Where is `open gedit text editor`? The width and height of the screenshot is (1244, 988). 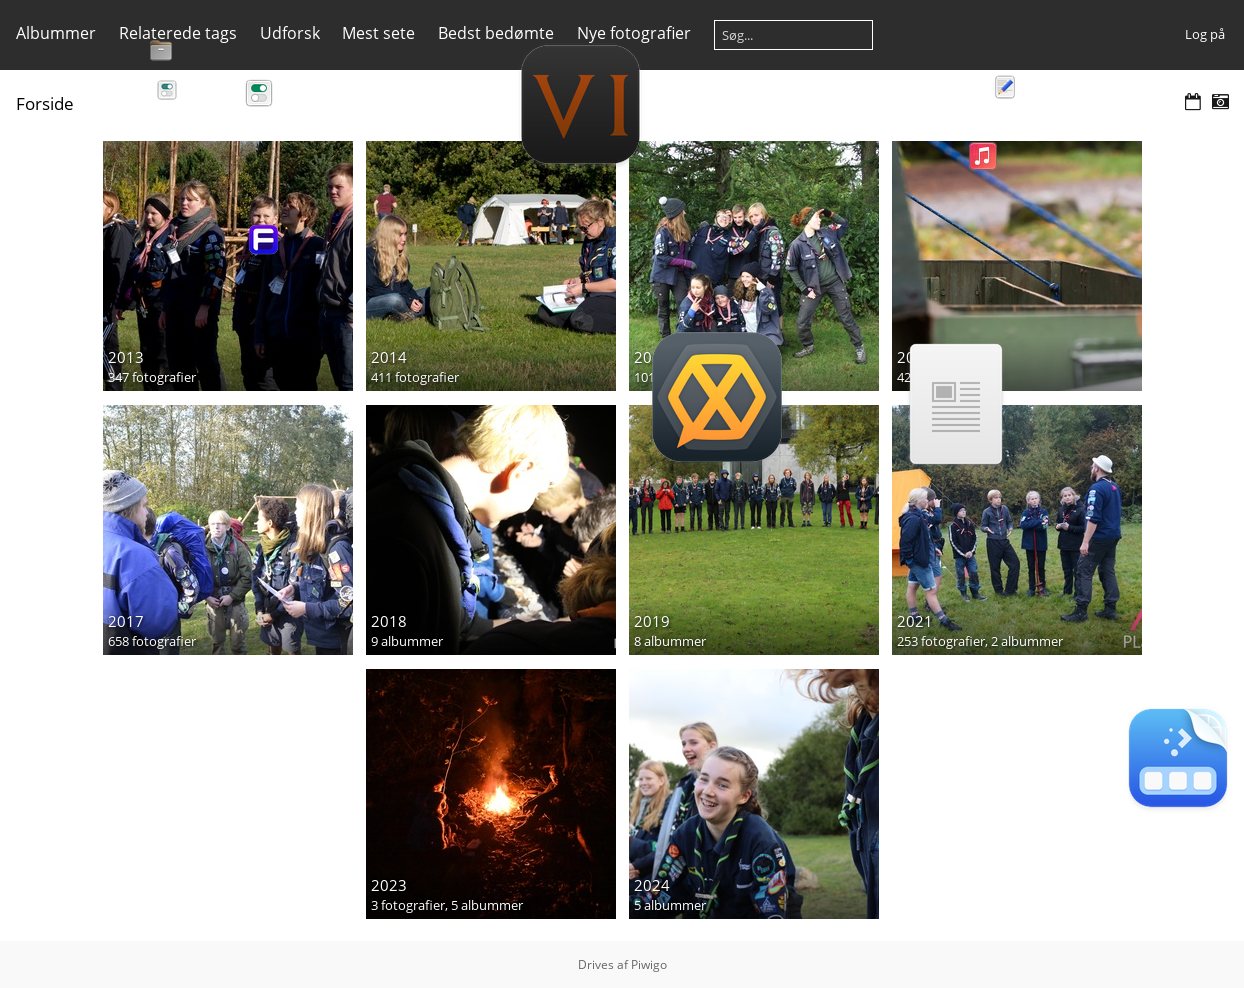 open gedit text editor is located at coordinates (1005, 87).